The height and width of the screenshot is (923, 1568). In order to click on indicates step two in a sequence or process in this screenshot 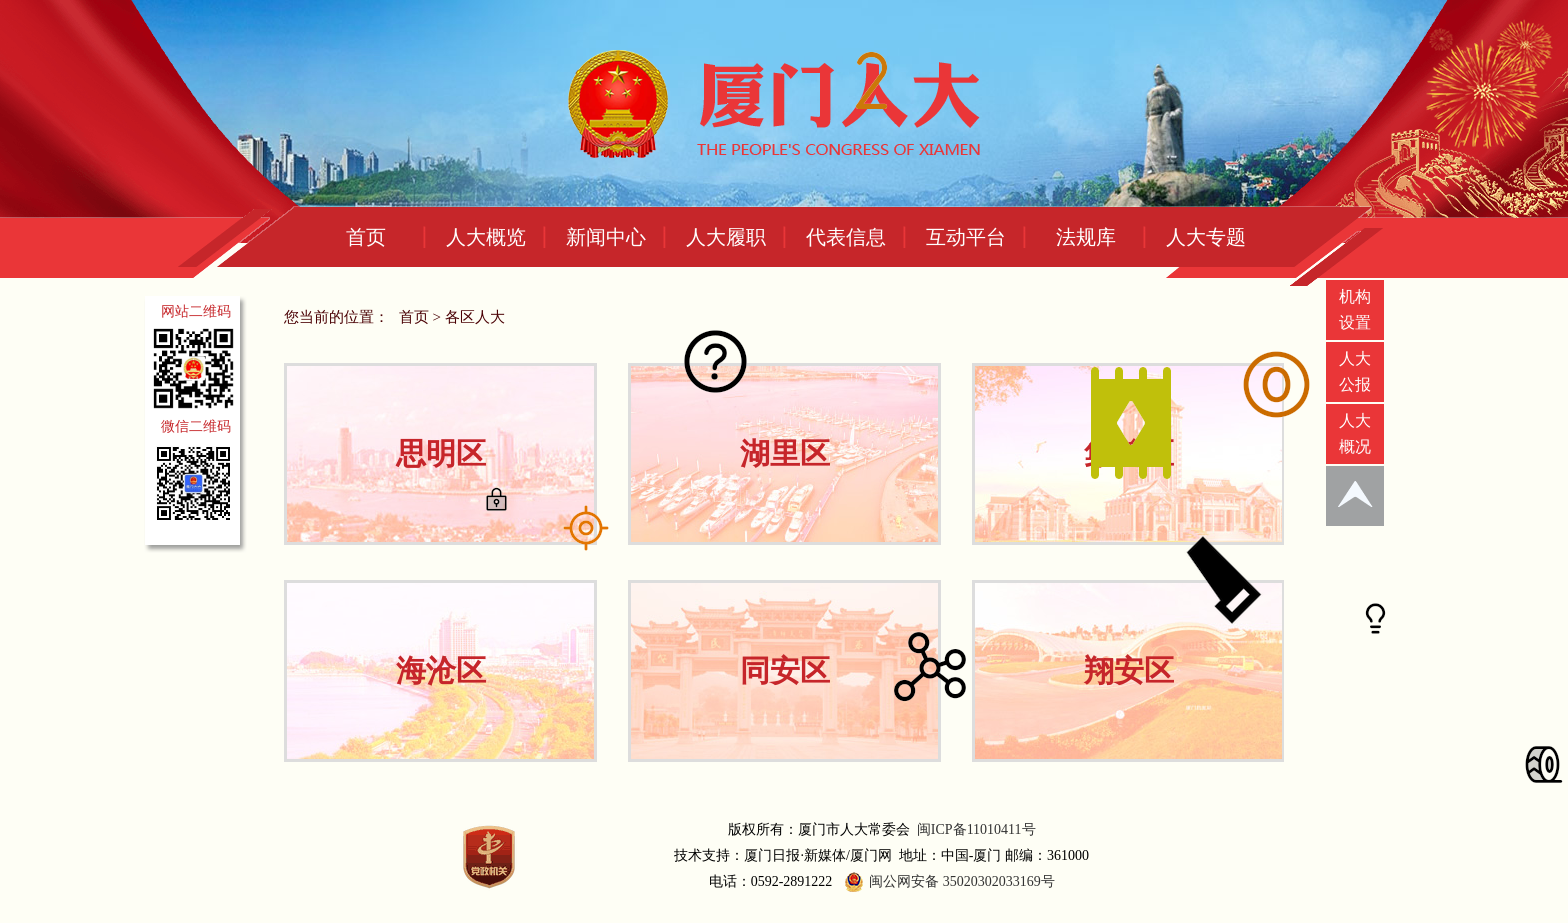, I will do `click(871, 80)`.